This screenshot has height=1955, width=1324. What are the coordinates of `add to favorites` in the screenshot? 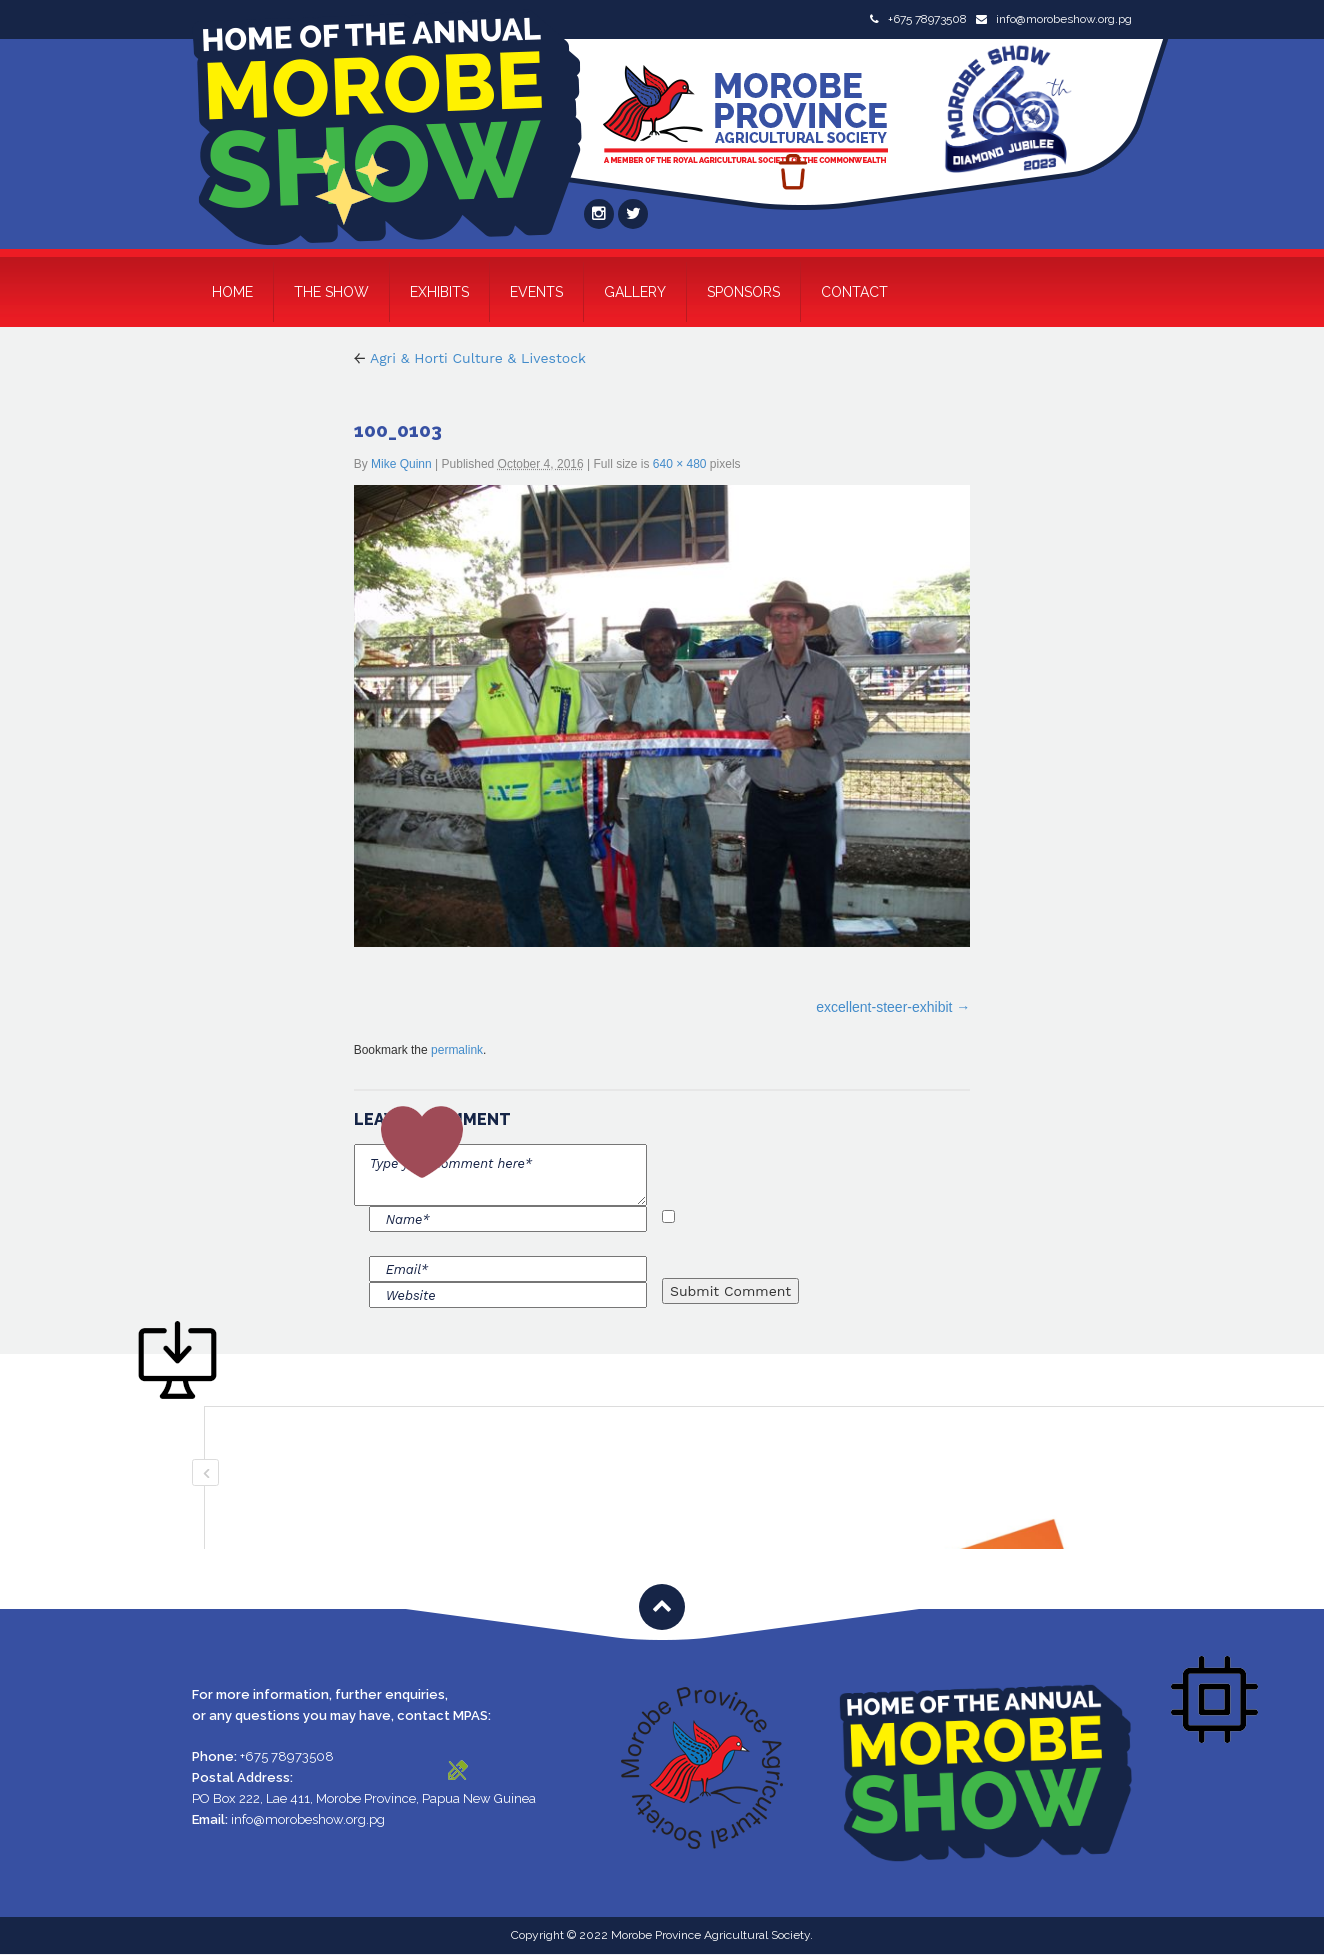 It's located at (422, 1142).